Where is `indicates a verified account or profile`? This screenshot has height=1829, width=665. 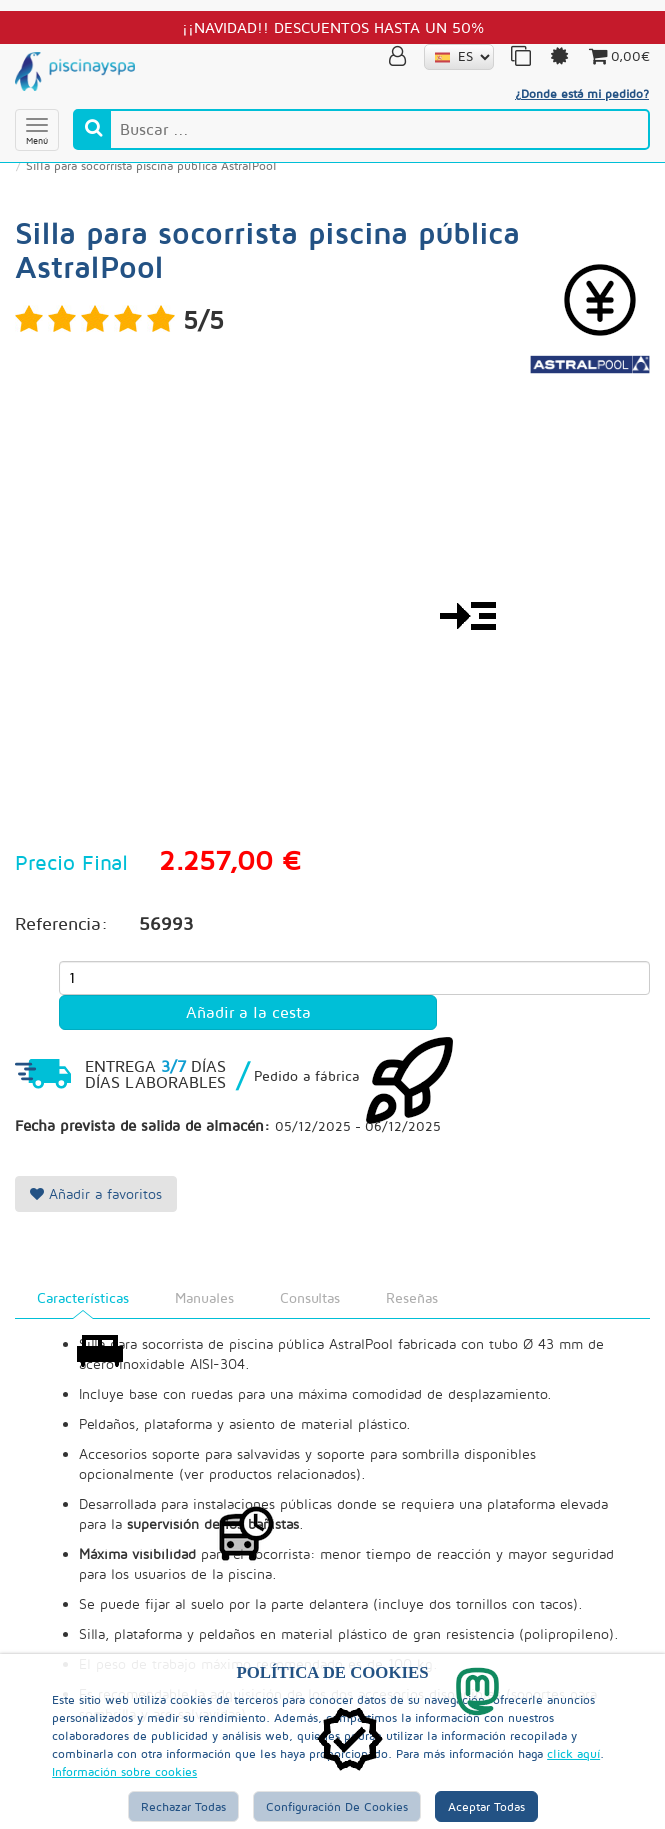
indicates a verified account or profile is located at coordinates (350, 1739).